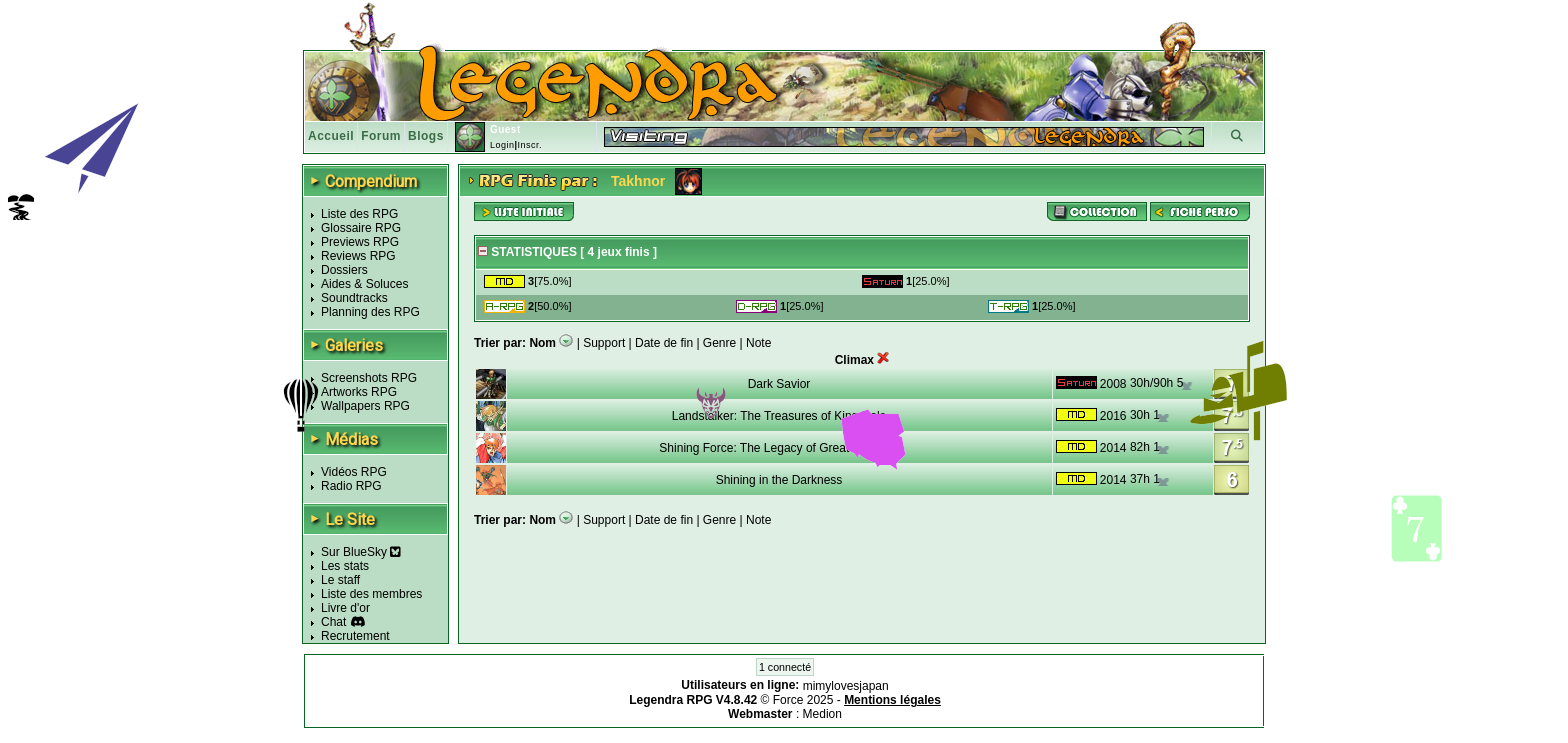  Describe the element at coordinates (873, 439) in the screenshot. I see `select Poland as your country or region` at that location.